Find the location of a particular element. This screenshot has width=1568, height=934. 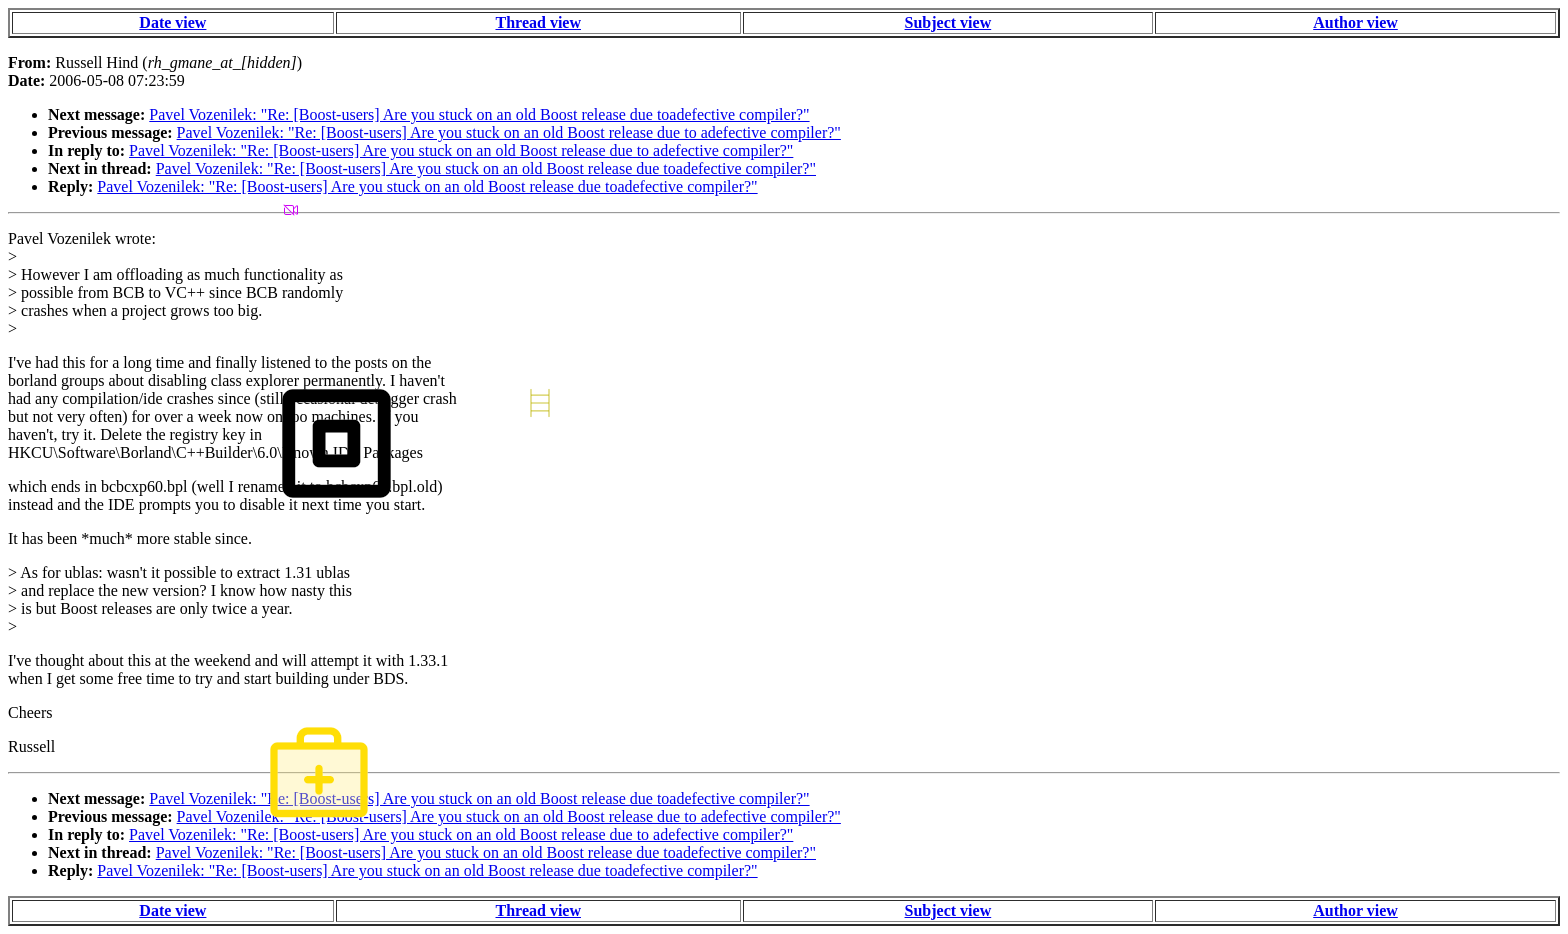

access medical or health resources is located at coordinates (319, 776).